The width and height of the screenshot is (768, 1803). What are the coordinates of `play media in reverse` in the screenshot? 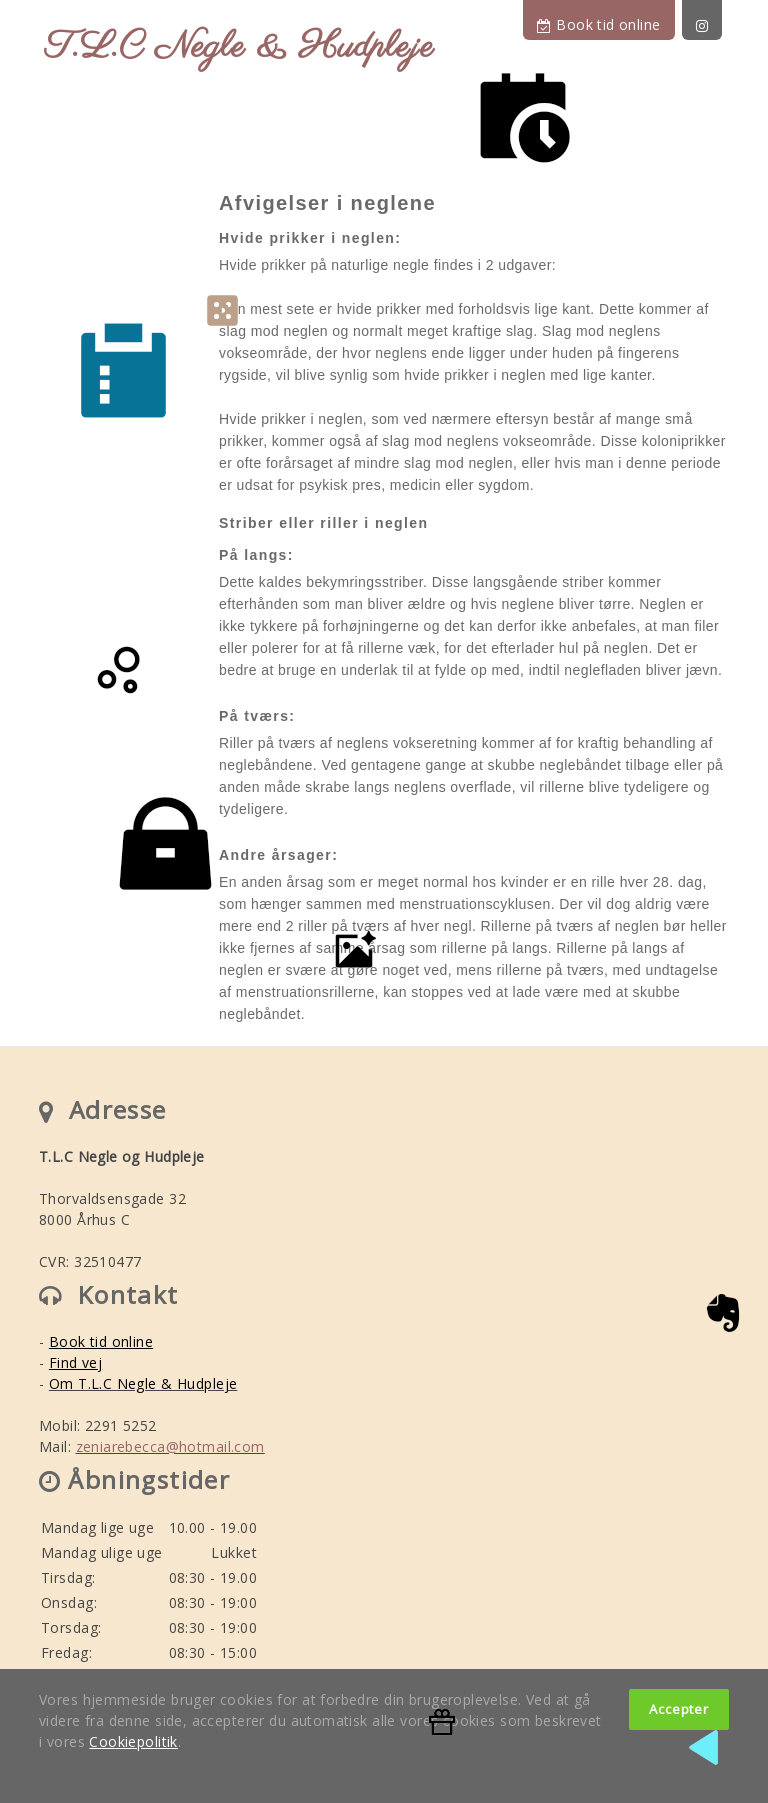 It's located at (706, 1747).